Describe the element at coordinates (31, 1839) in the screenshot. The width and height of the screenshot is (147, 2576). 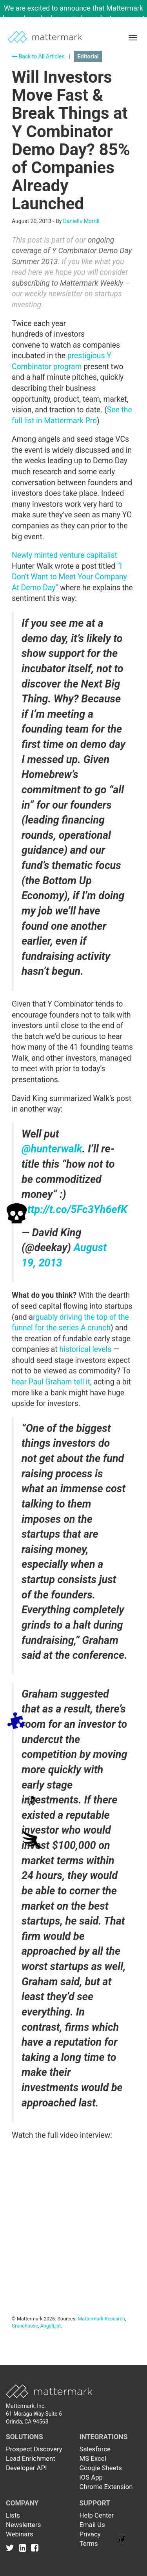
I see `indicates flight or aerial ability in gameplay` at that location.